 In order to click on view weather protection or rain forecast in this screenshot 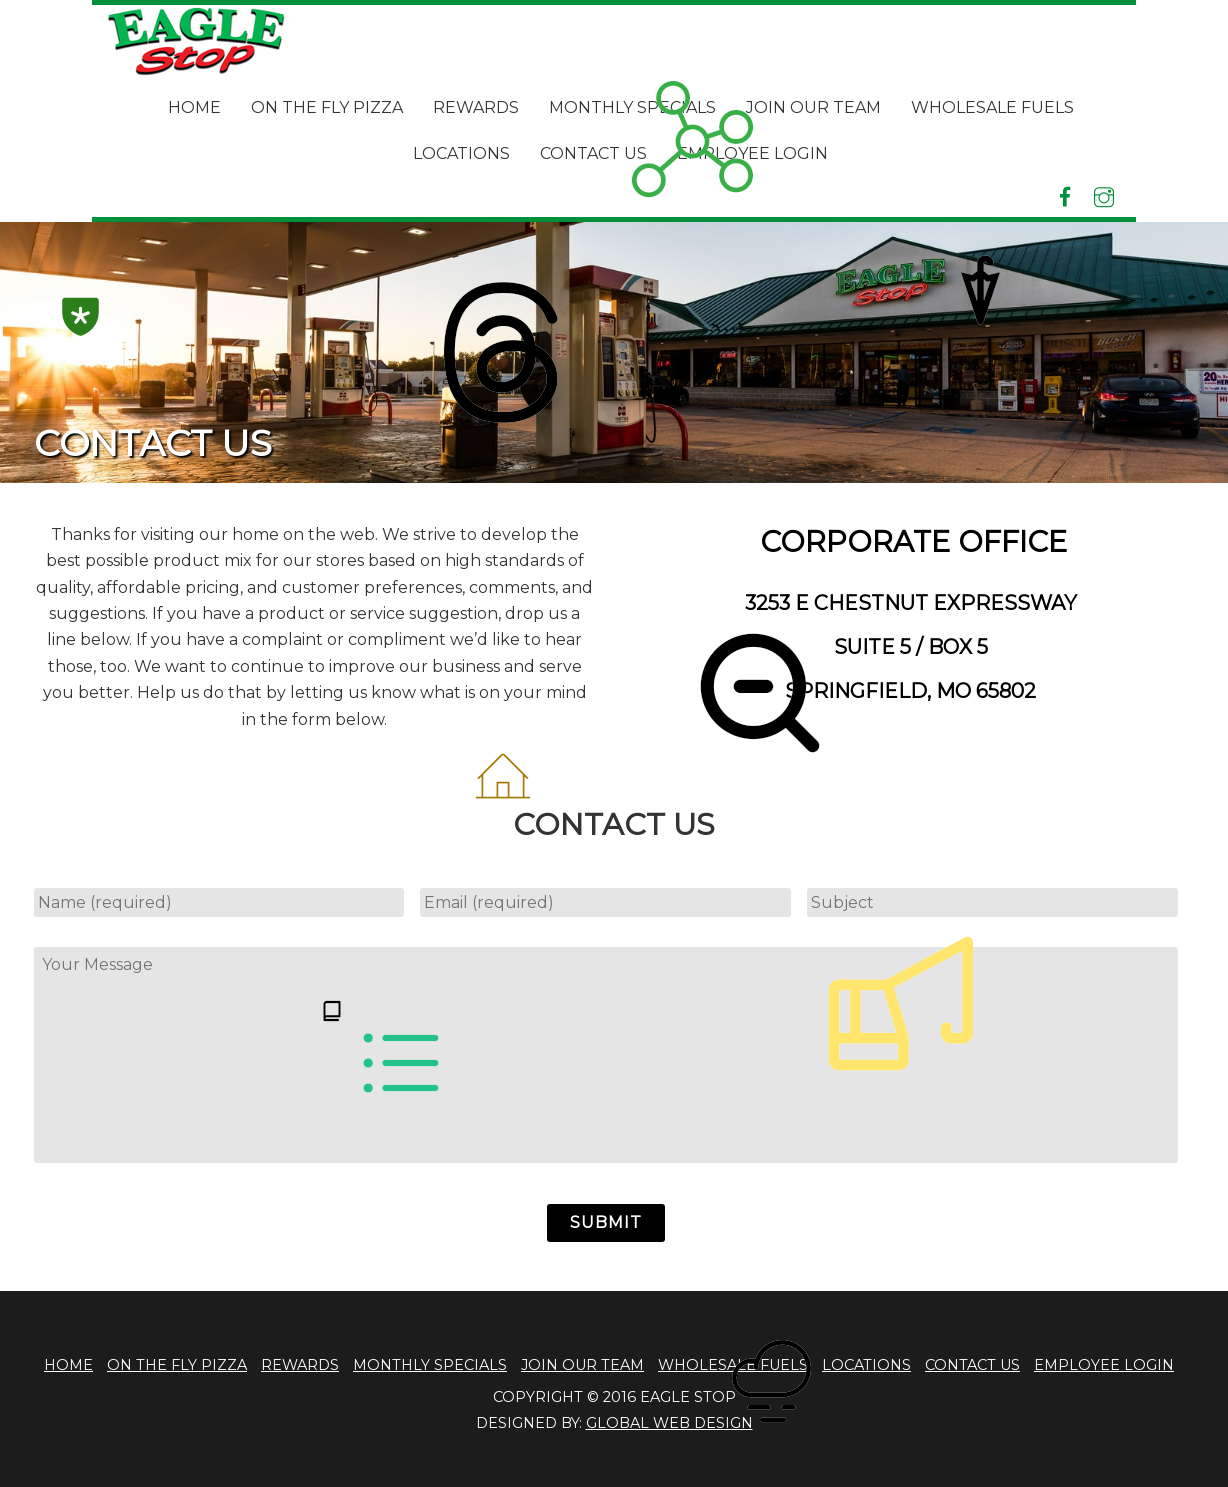, I will do `click(980, 291)`.